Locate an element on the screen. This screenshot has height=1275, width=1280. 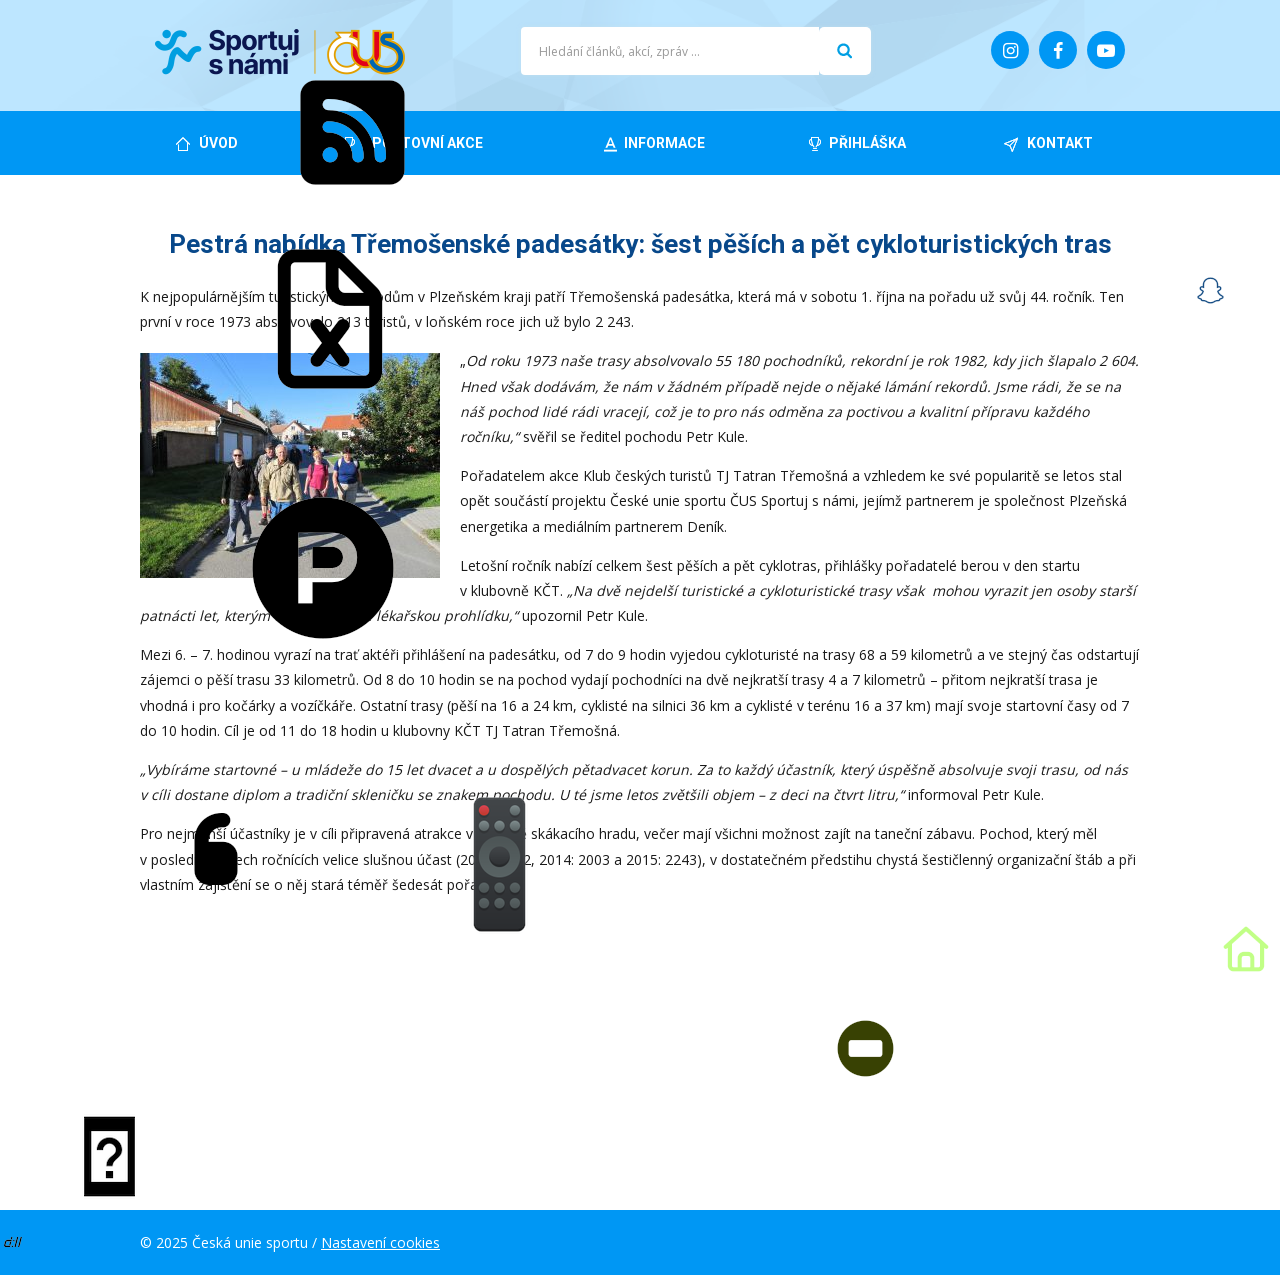
open snapchat app is located at coordinates (1210, 290).